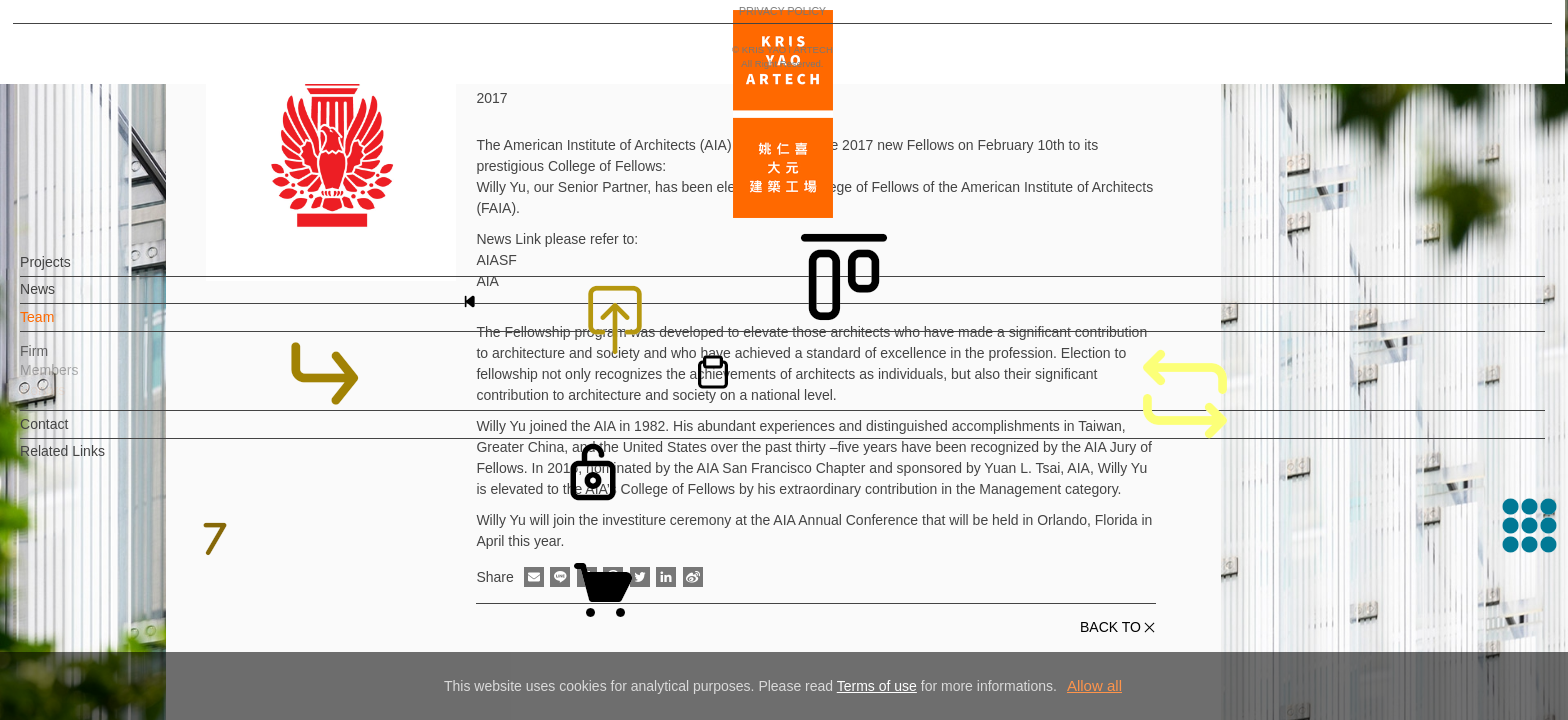 The height and width of the screenshot is (720, 1568). Describe the element at coordinates (1185, 394) in the screenshot. I see `enable repeat mode for media playback` at that location.